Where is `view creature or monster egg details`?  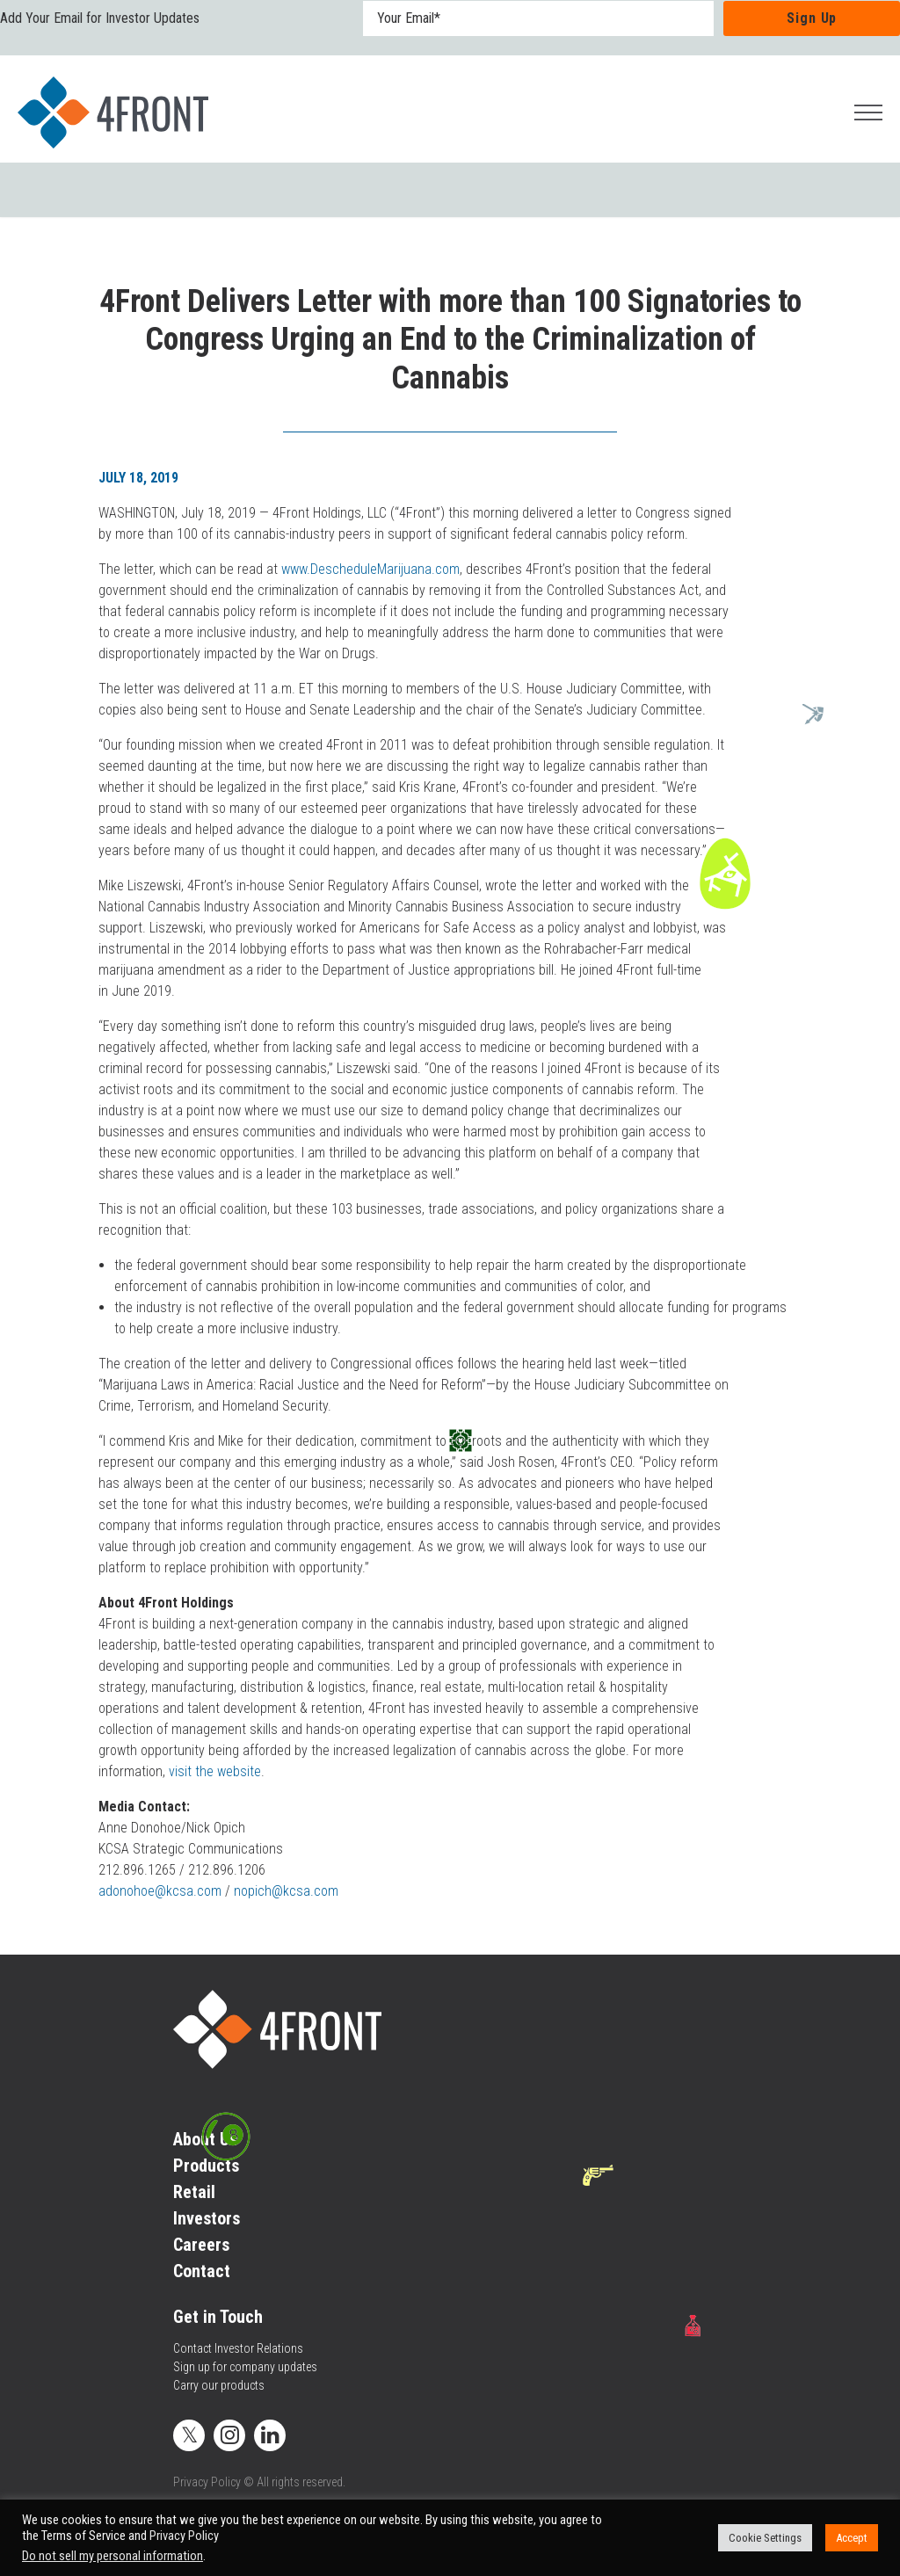 view creature or monster egg details is located at coordinates (725, 874).